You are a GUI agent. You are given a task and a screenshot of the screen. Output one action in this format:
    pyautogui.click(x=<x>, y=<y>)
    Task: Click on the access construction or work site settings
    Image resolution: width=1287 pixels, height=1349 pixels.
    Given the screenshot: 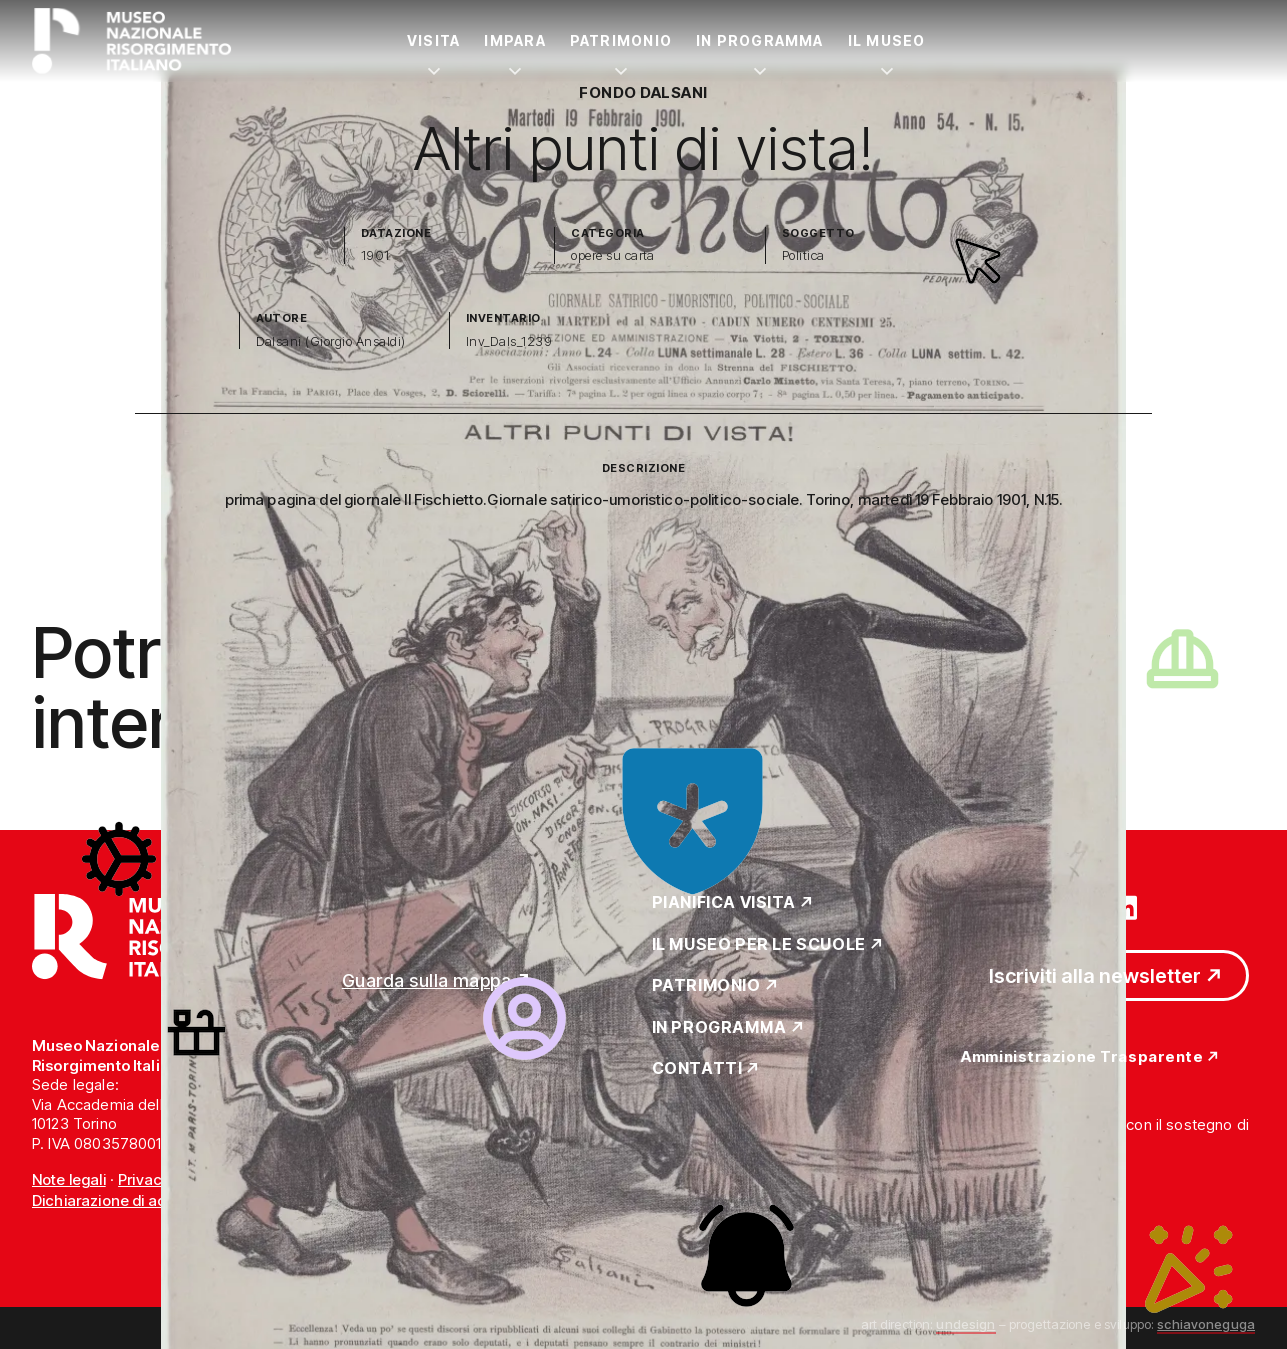 What is the action you would take?
    pyautogui.click(x=1182, y=662)
    